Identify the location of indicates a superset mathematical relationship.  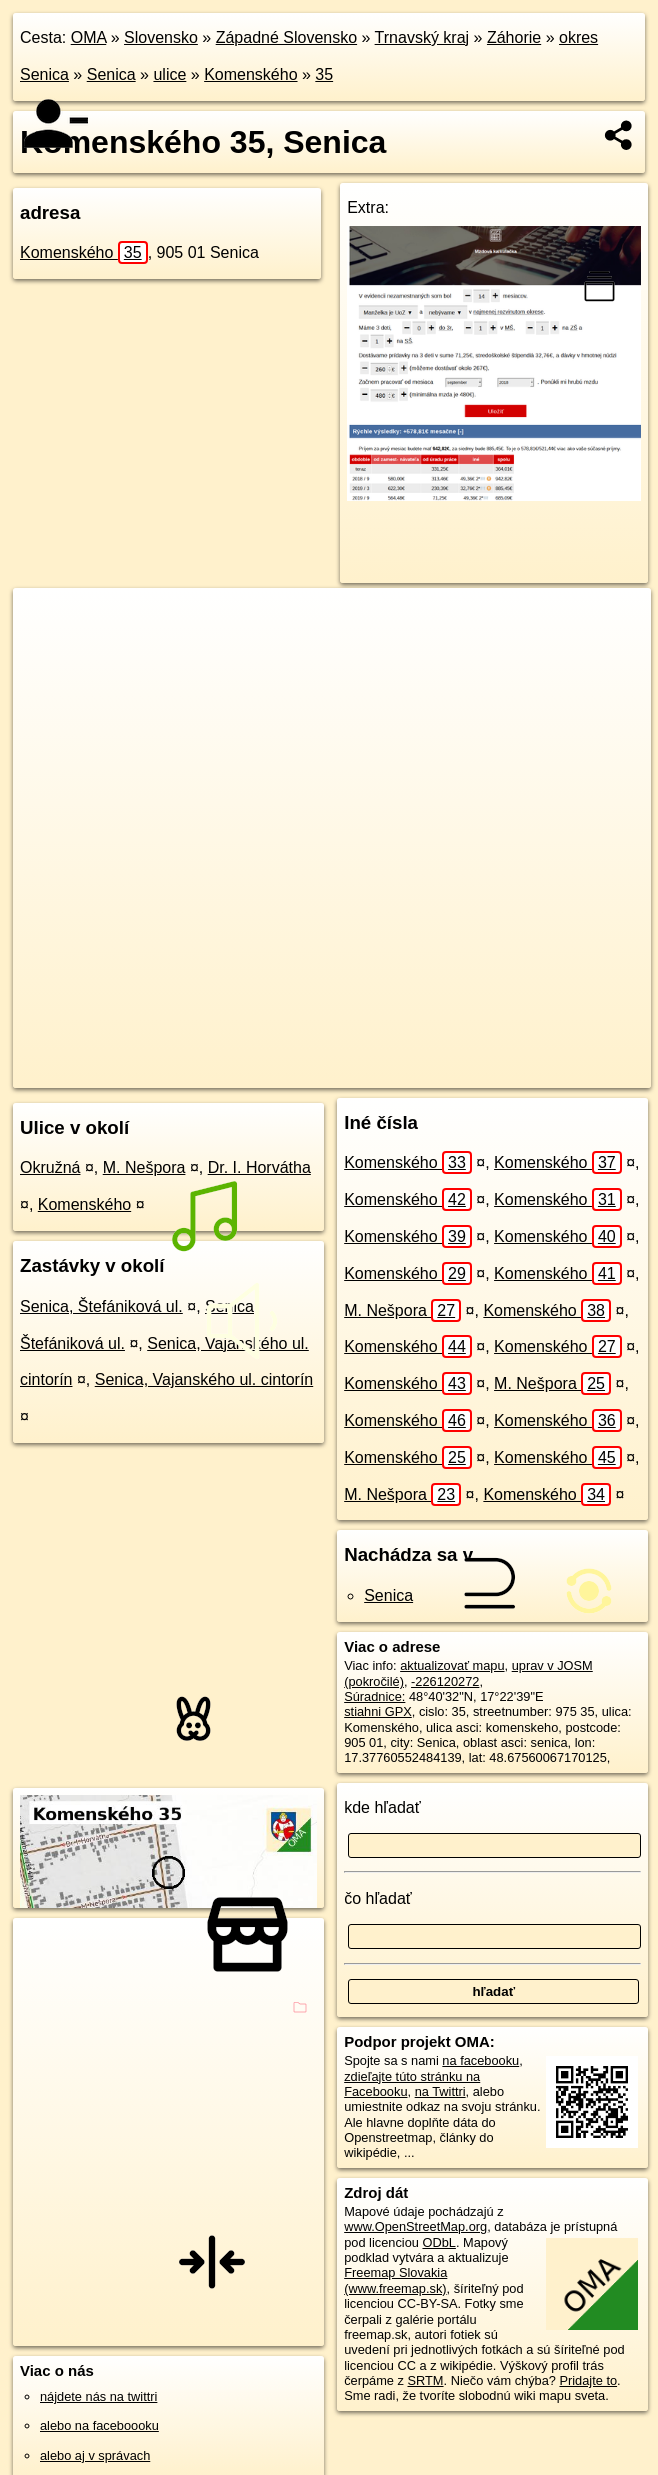
(488, 1584).